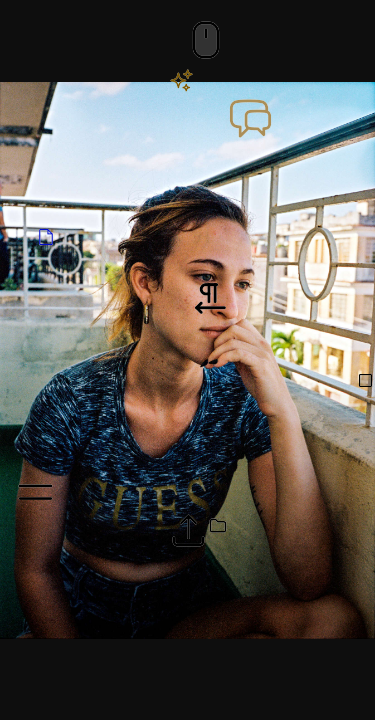 The image size is (375, 720). I want to click on stop media playback, so click(365, 380).